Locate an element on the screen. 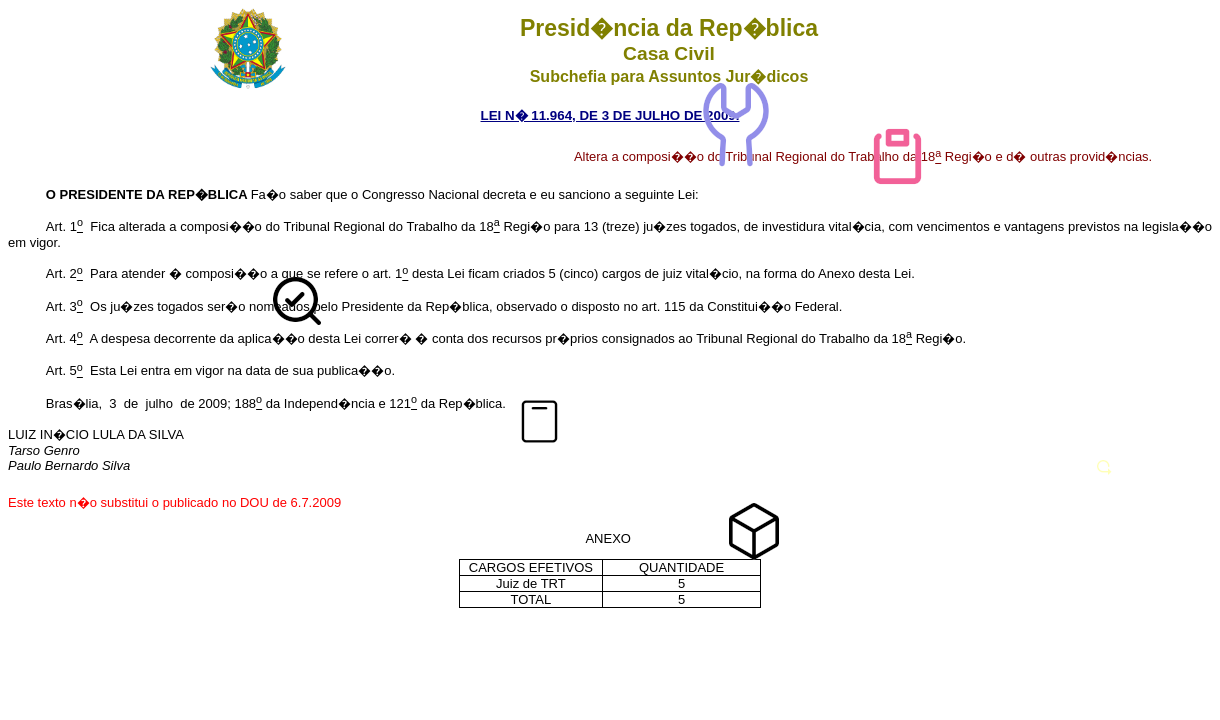 Image resolution: width=1220 pixels, height=720 pixels. paste copied content from clipboard is located at coordinates (897, 156).